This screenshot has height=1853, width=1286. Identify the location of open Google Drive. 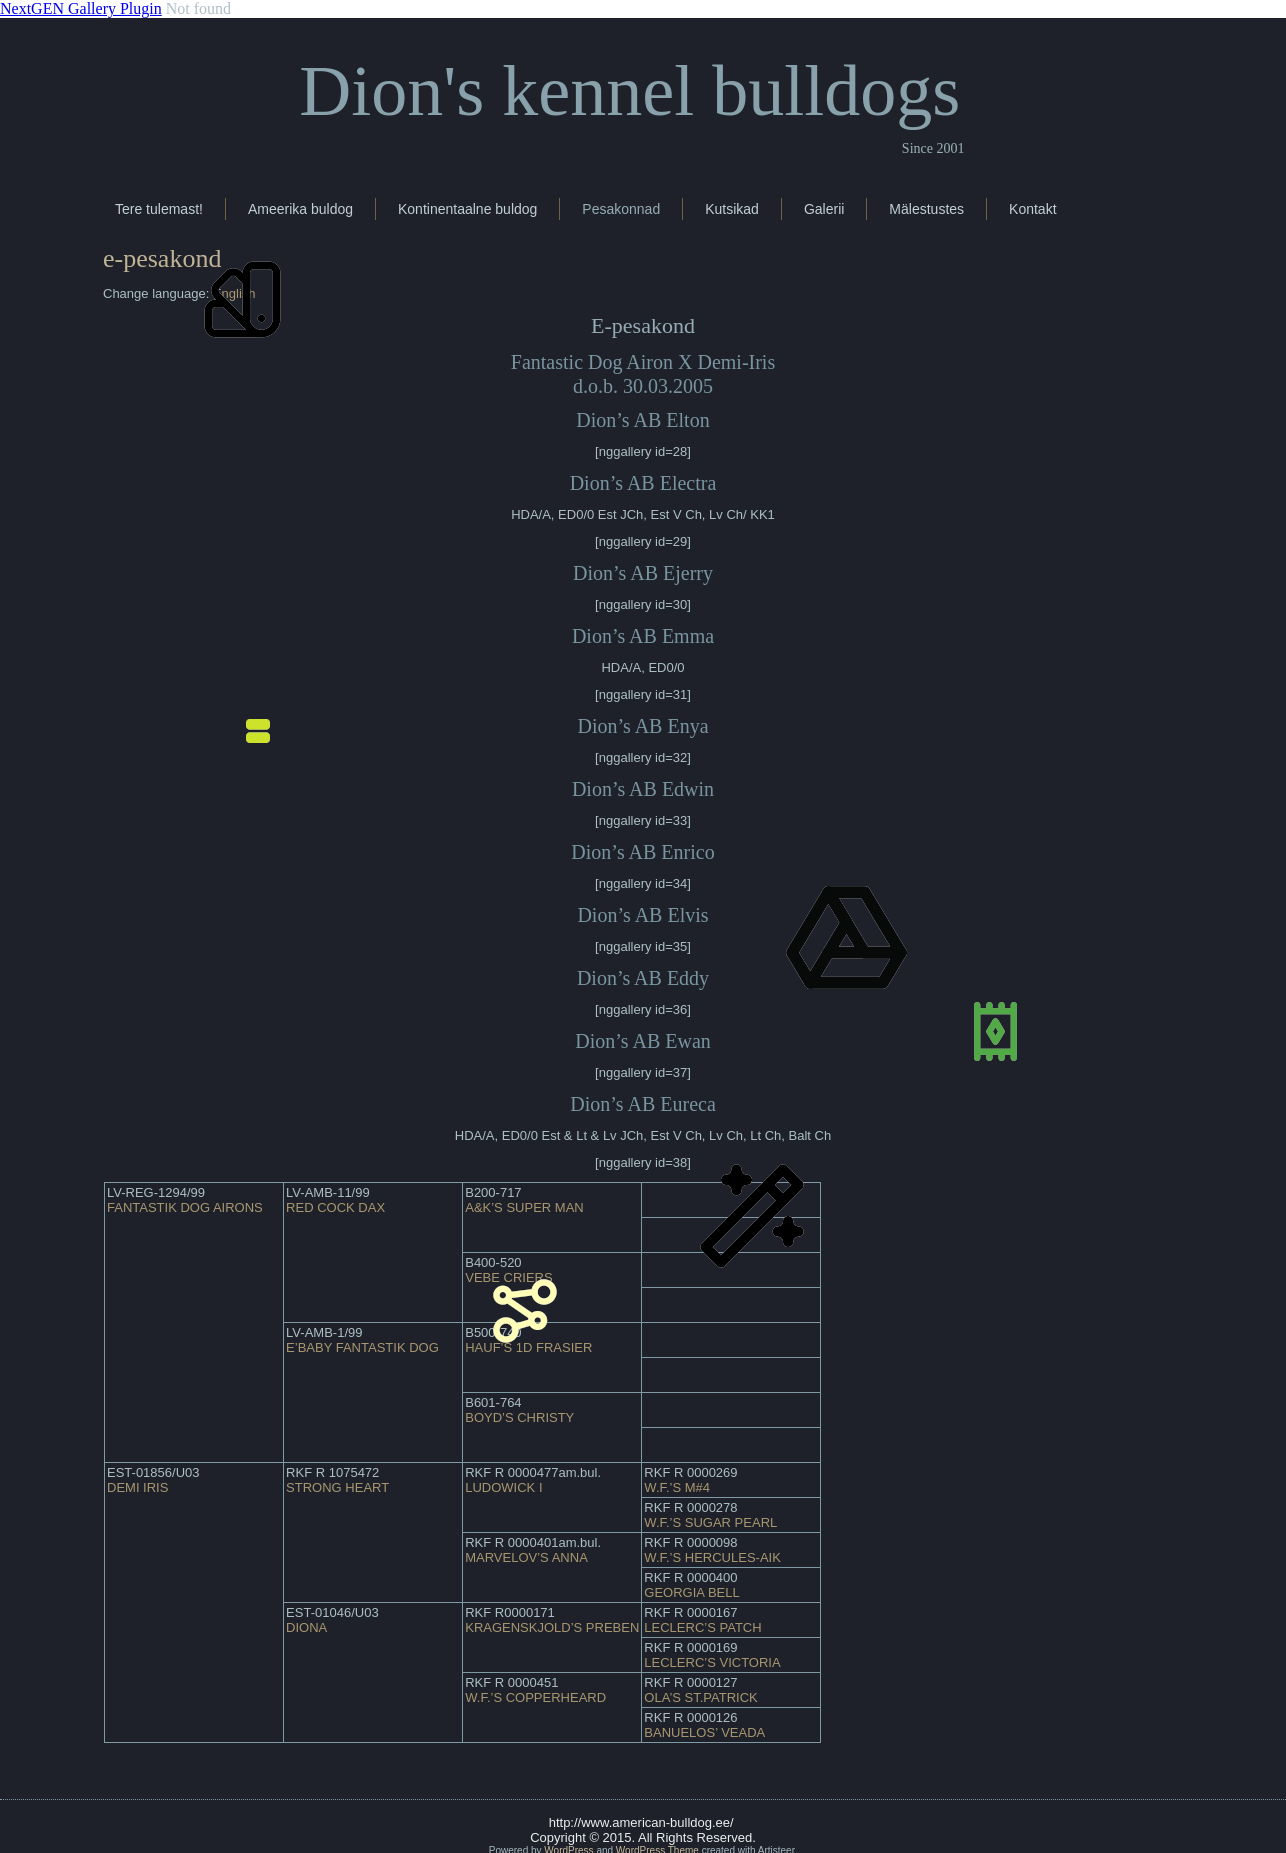
(846, 934).